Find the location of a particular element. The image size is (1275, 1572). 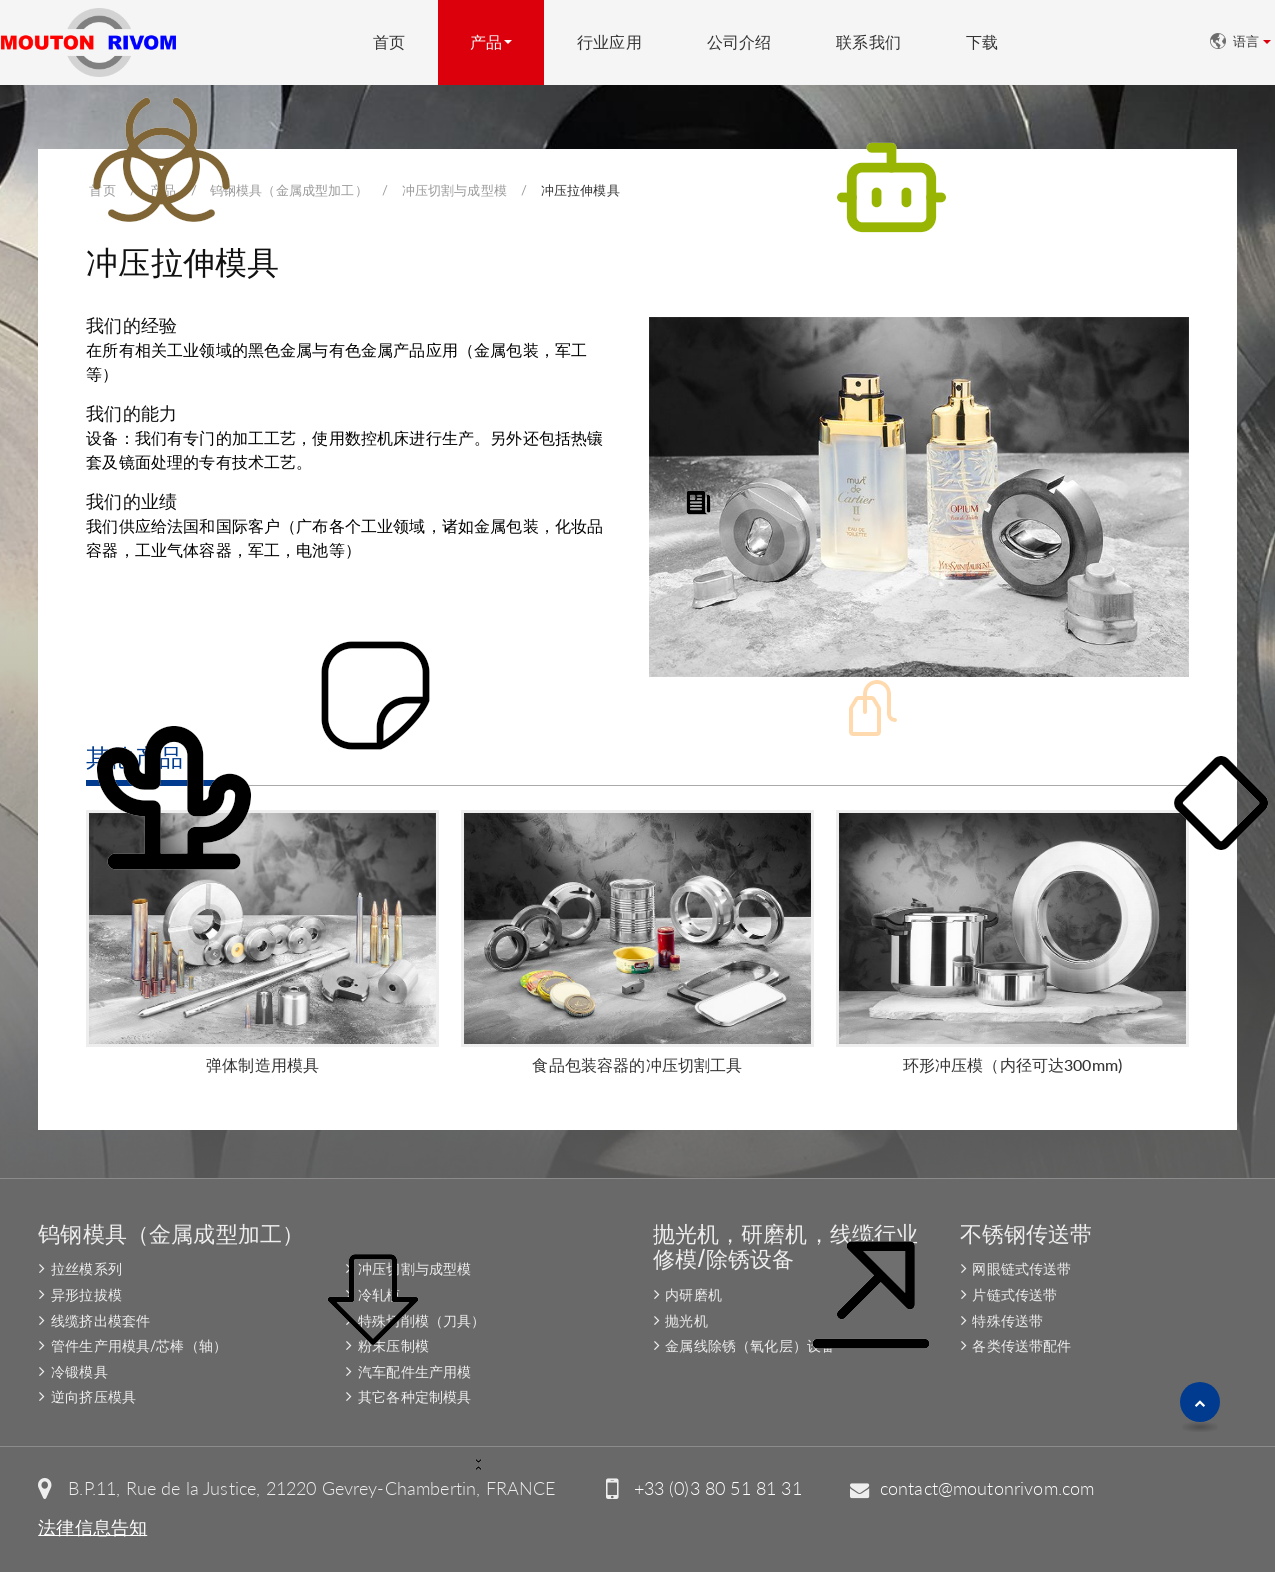

open link in new window or tab is located at coordinates (871, 1290).